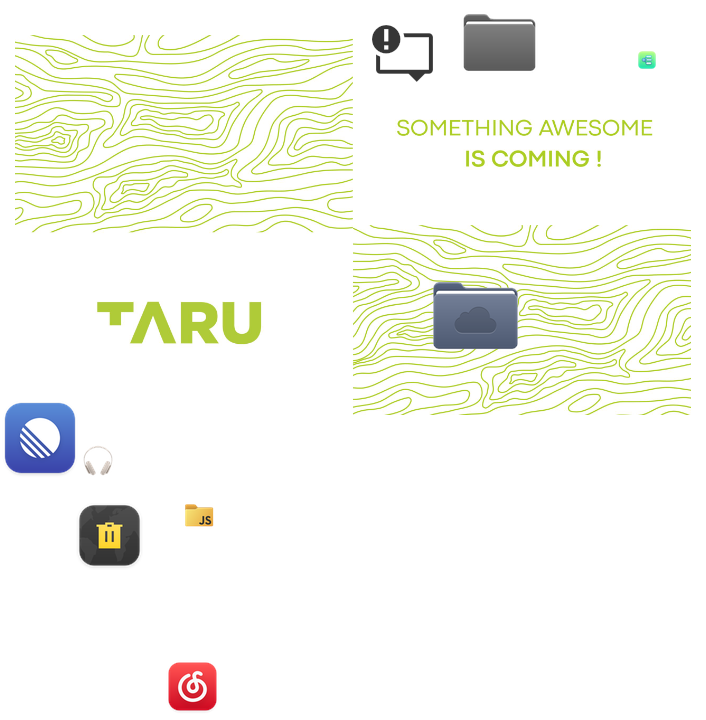 The image size is (706, 720). Describe the element at coordinates (475, 315) in the screenshot. I see `access cloud-synced files and folders` at that location.